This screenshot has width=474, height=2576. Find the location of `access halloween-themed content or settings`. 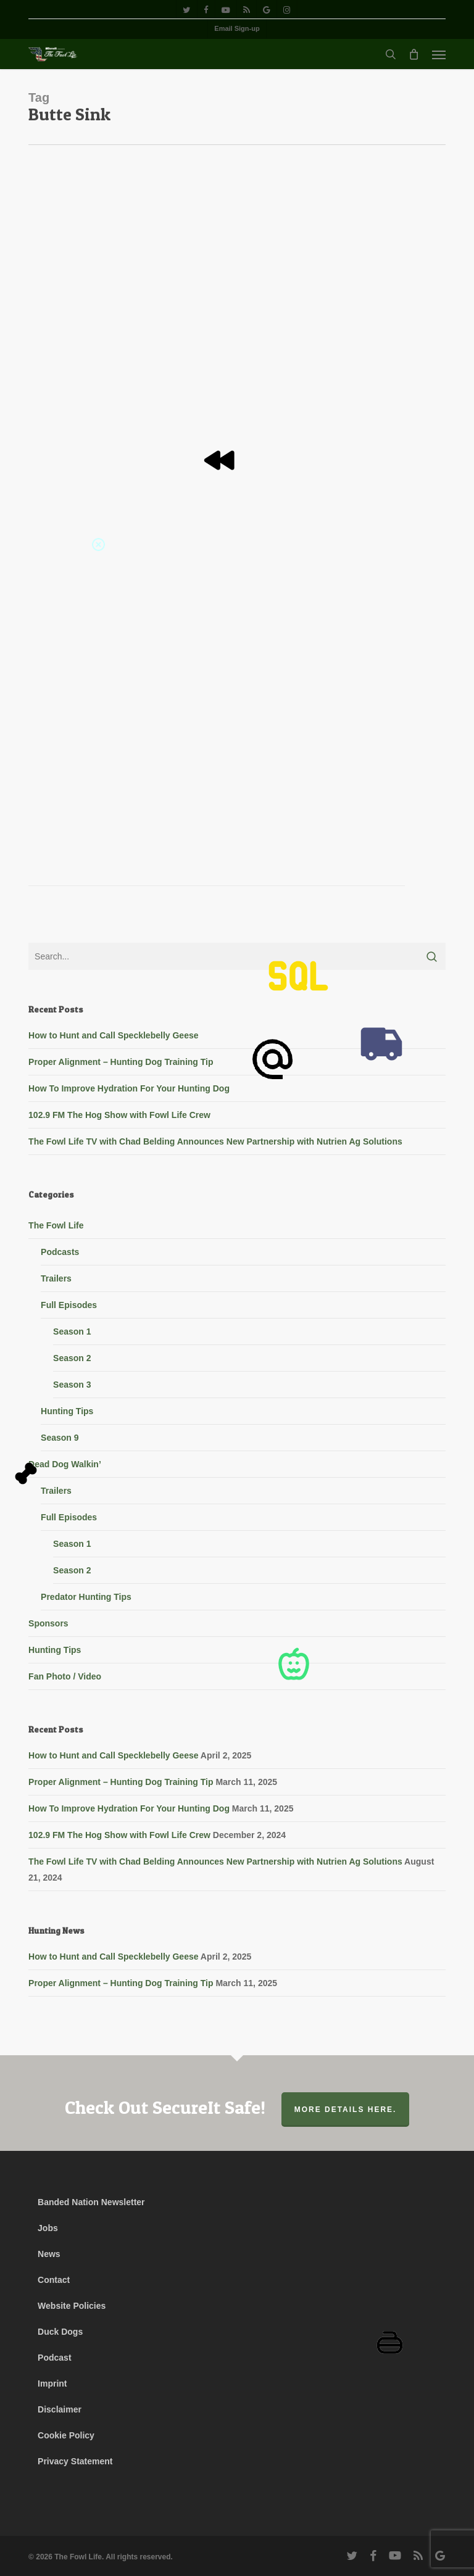

access halloween-themed content or settings is located at coordinates (294, 1665).